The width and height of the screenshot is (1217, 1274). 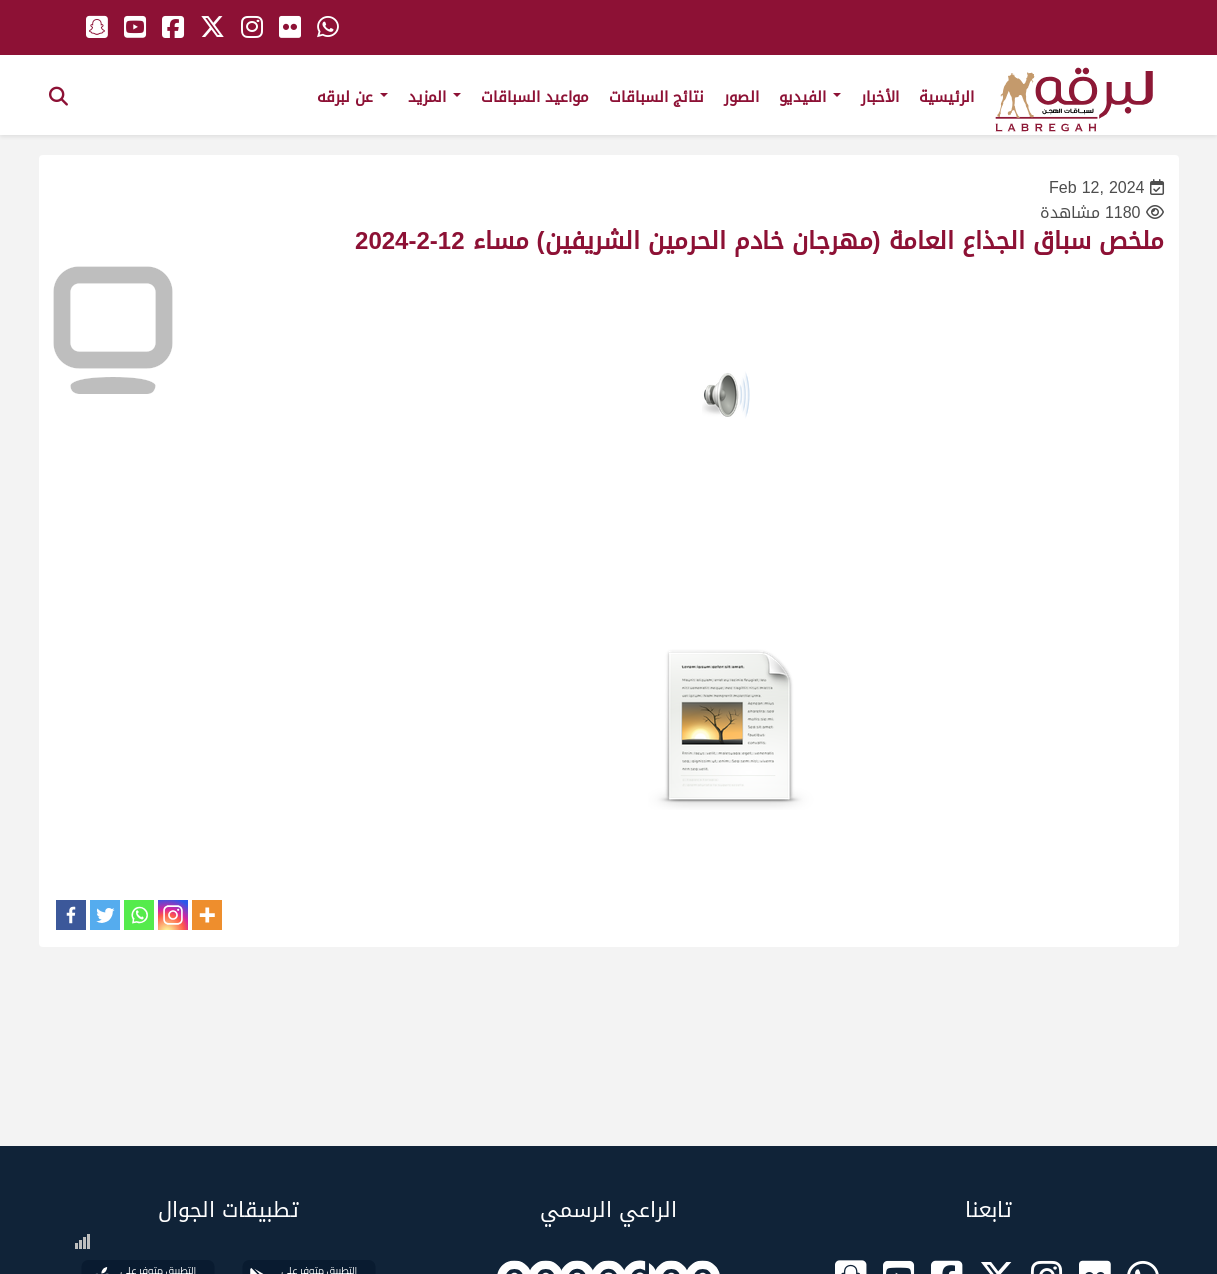 I want to click on open a document file, so click(x=732, y=726).